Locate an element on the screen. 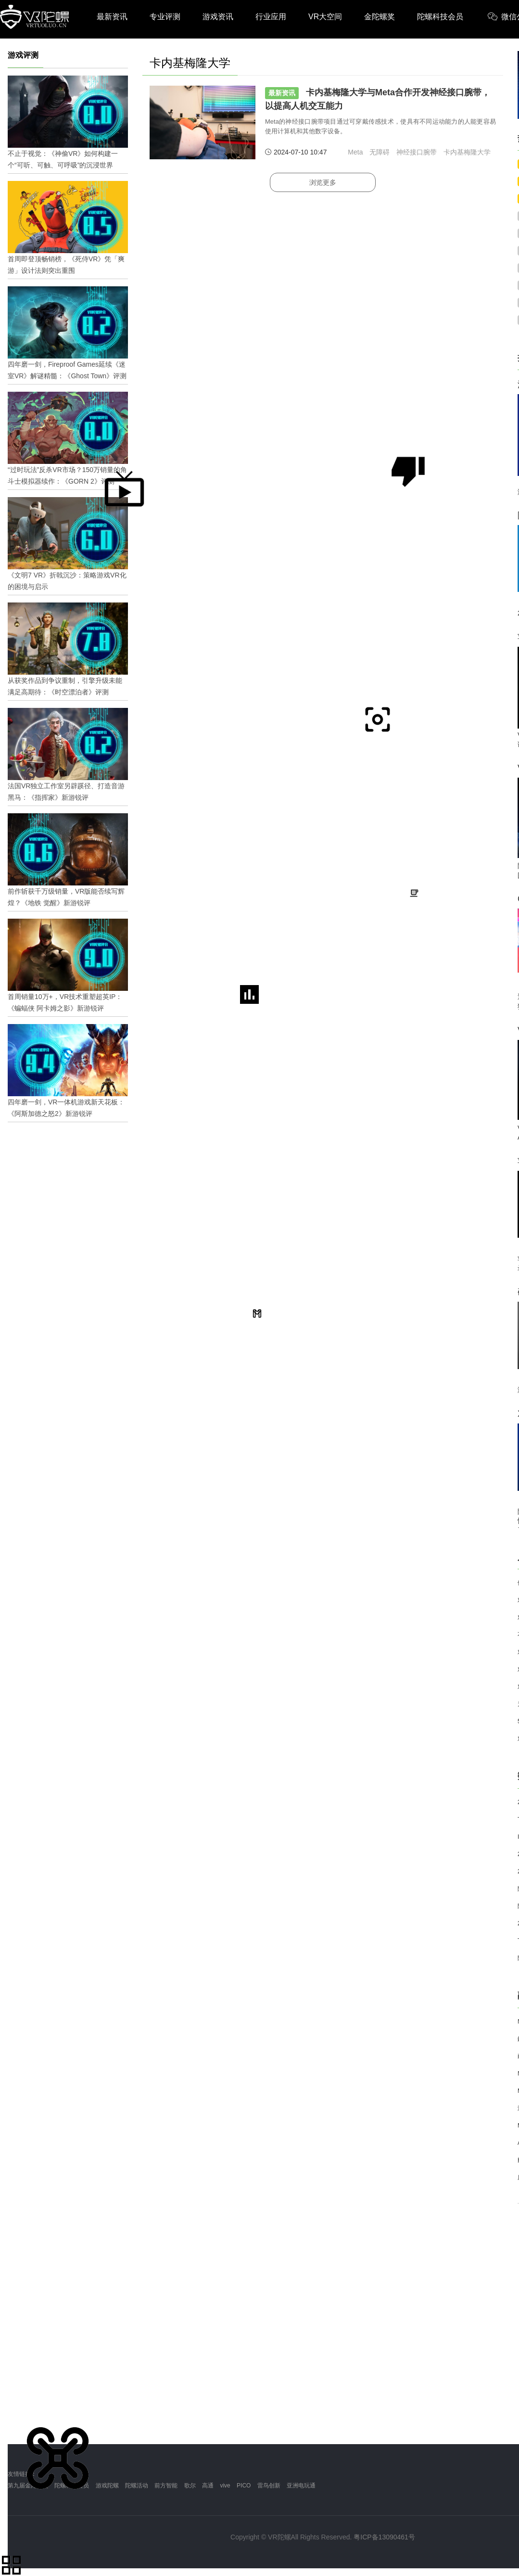 The width and height of the screenshot is (519, 2576). dislike or downvote content is located at coordinates (408, 470).